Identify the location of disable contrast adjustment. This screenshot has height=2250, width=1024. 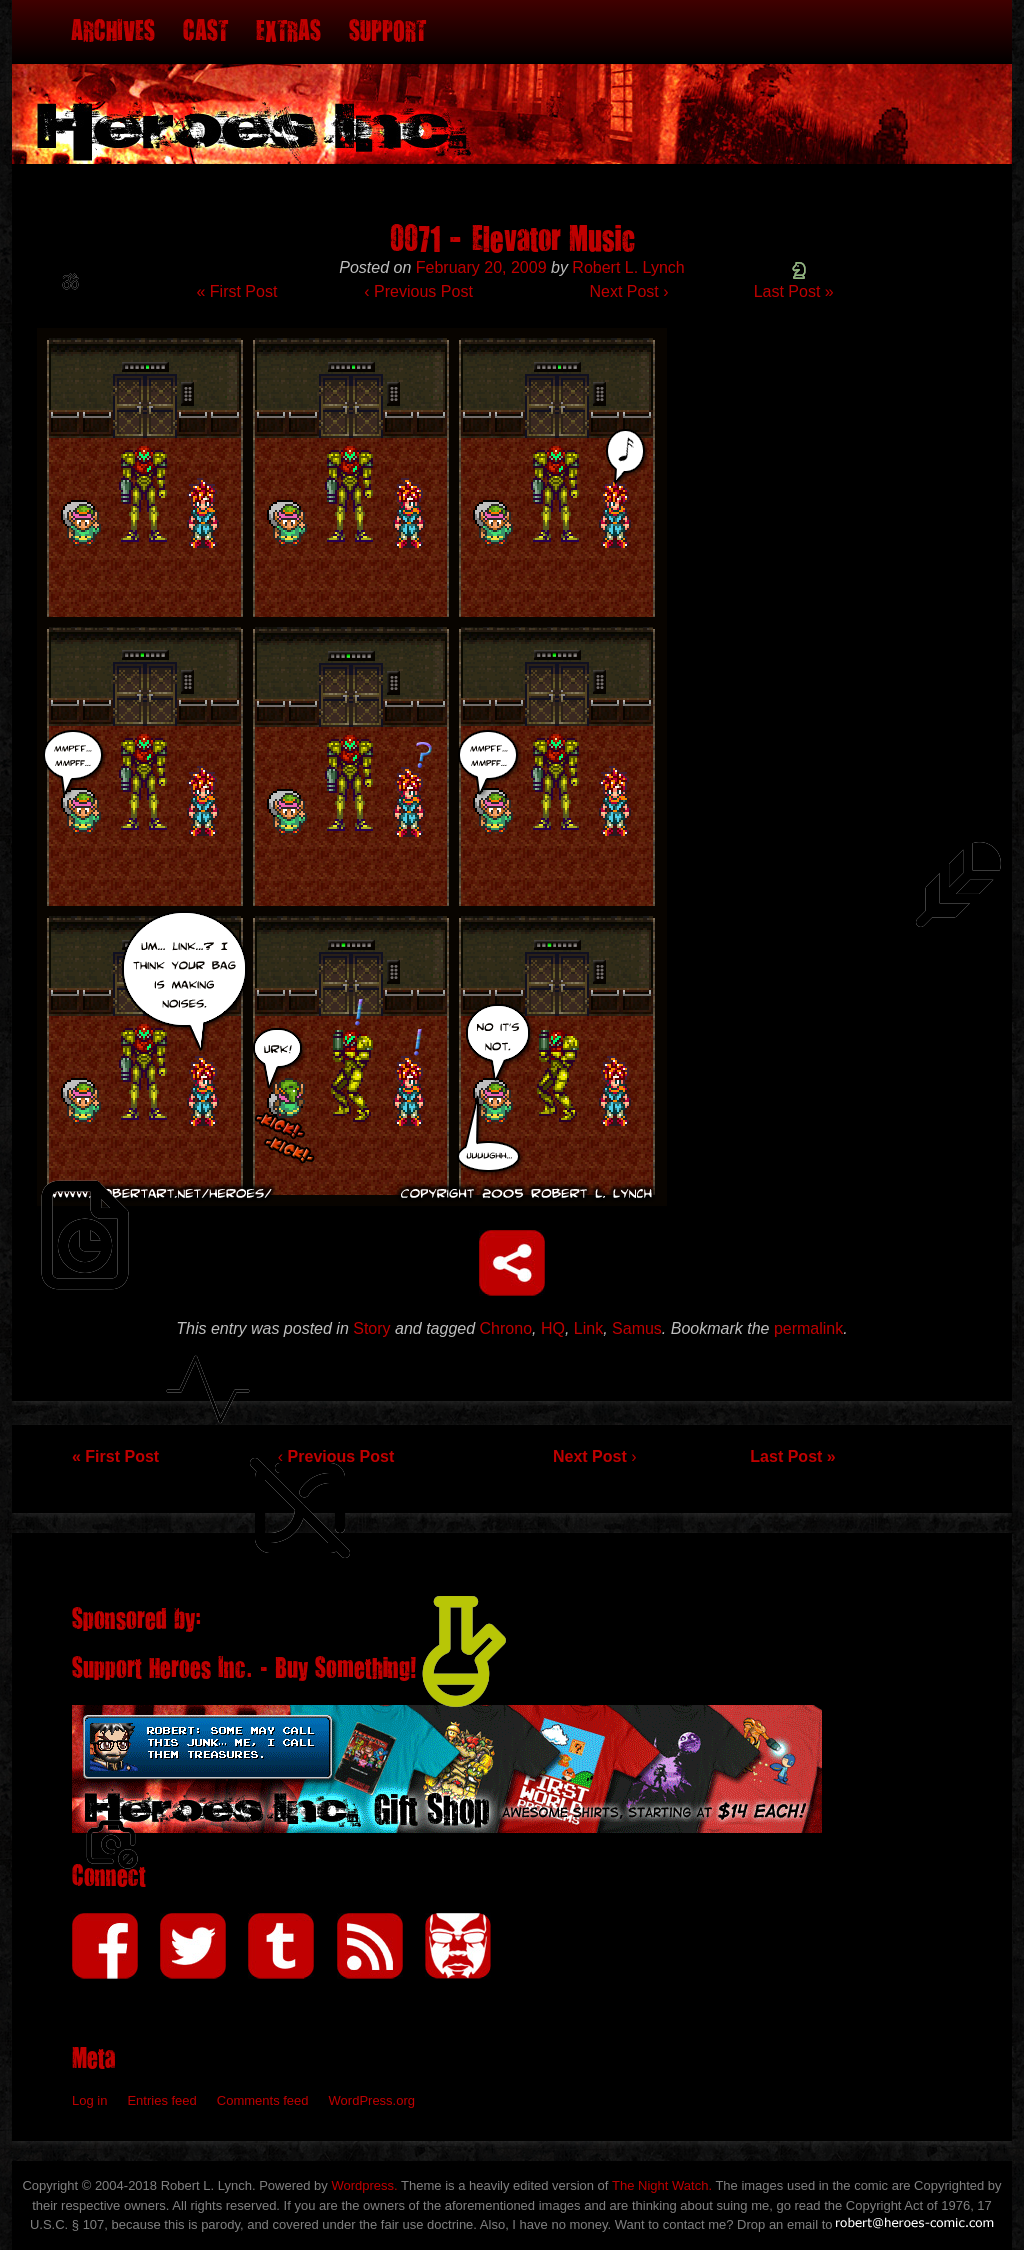
(300, 1508).